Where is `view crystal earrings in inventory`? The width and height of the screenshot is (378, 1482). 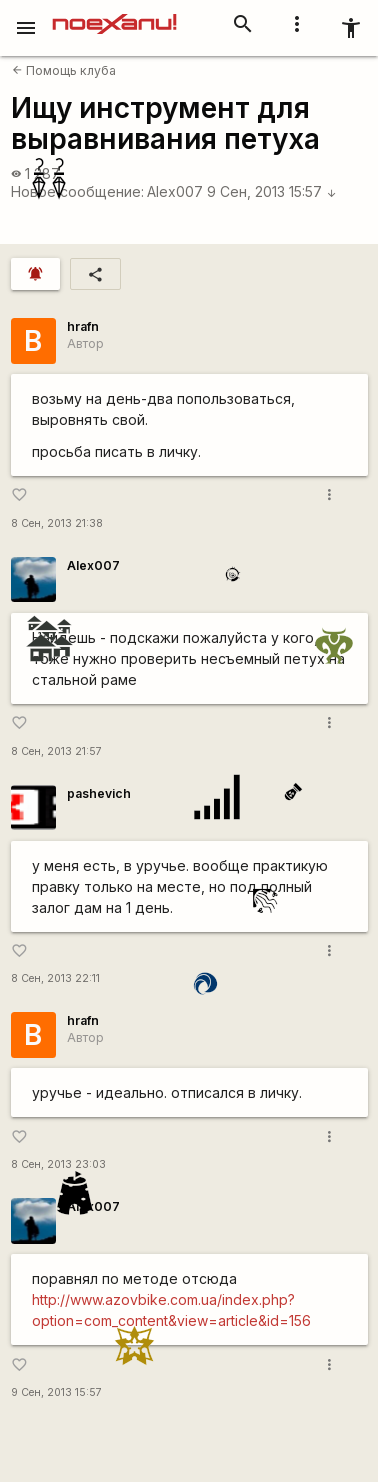
view crystal earrings in inventory is located at coordinates (49, 178).